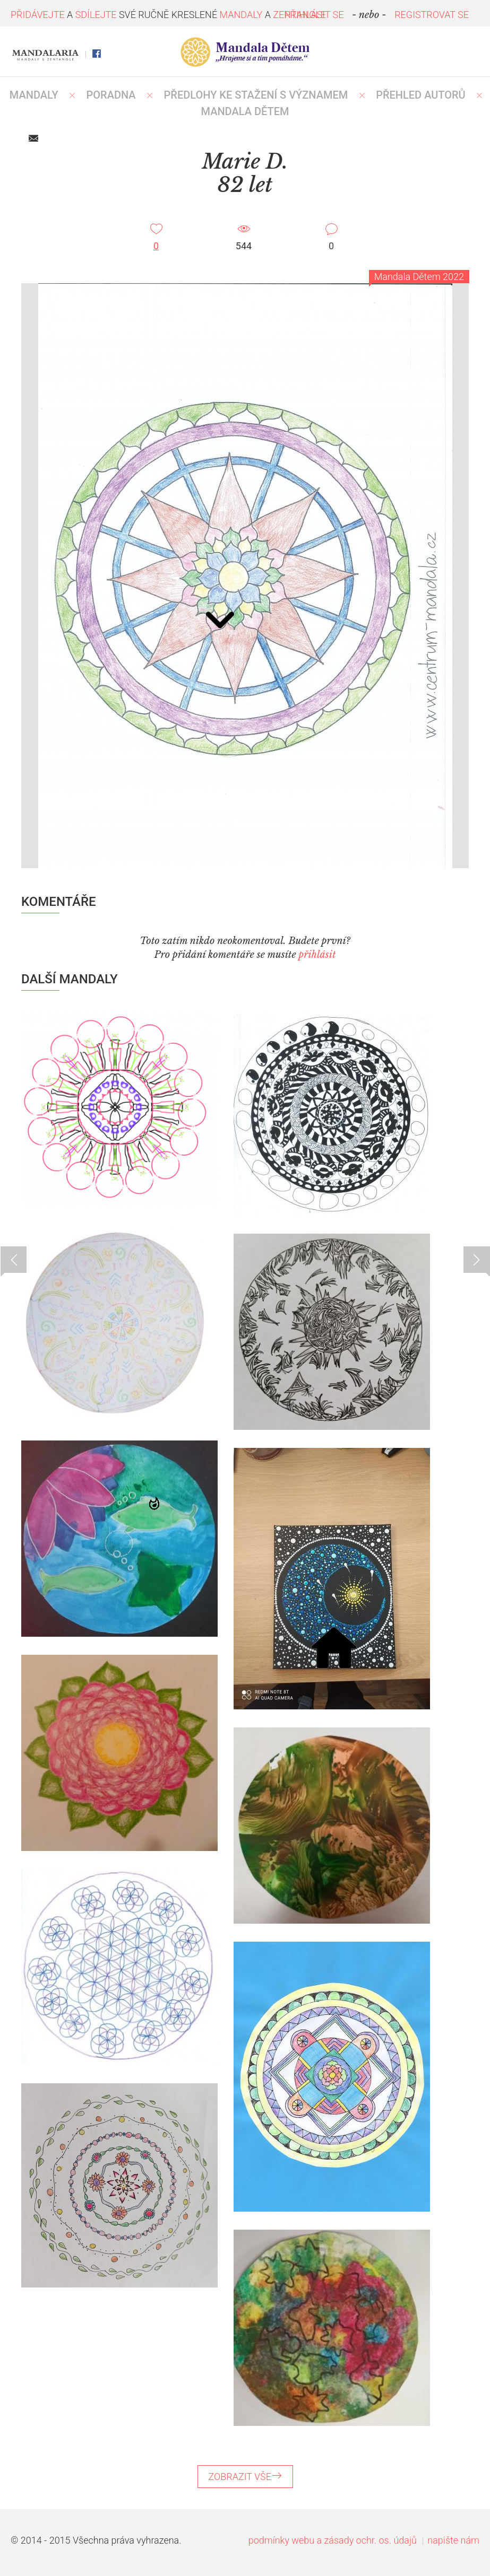 This screenshot has height=2576, width=490. What do you see at coordinates (220, 619) in the screenshot?
I see `expand a collapsed section or dropdown menu` at bounding box center [220, 619].